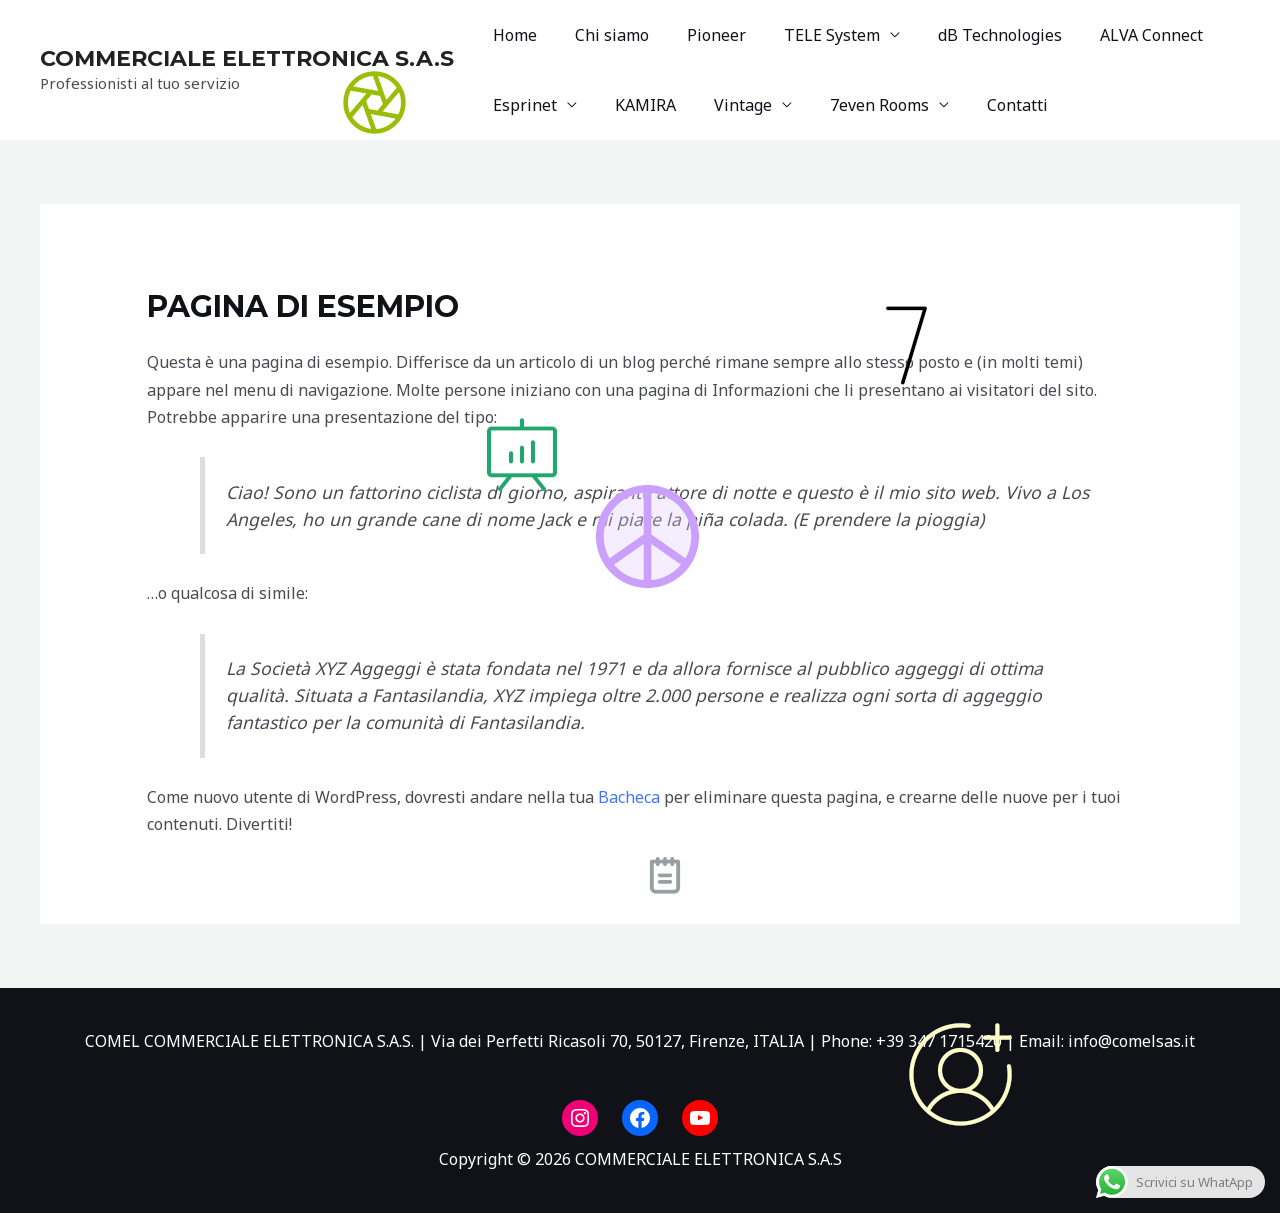  I want to click on indicates peaceful or non-violent content, so click(647, 536).